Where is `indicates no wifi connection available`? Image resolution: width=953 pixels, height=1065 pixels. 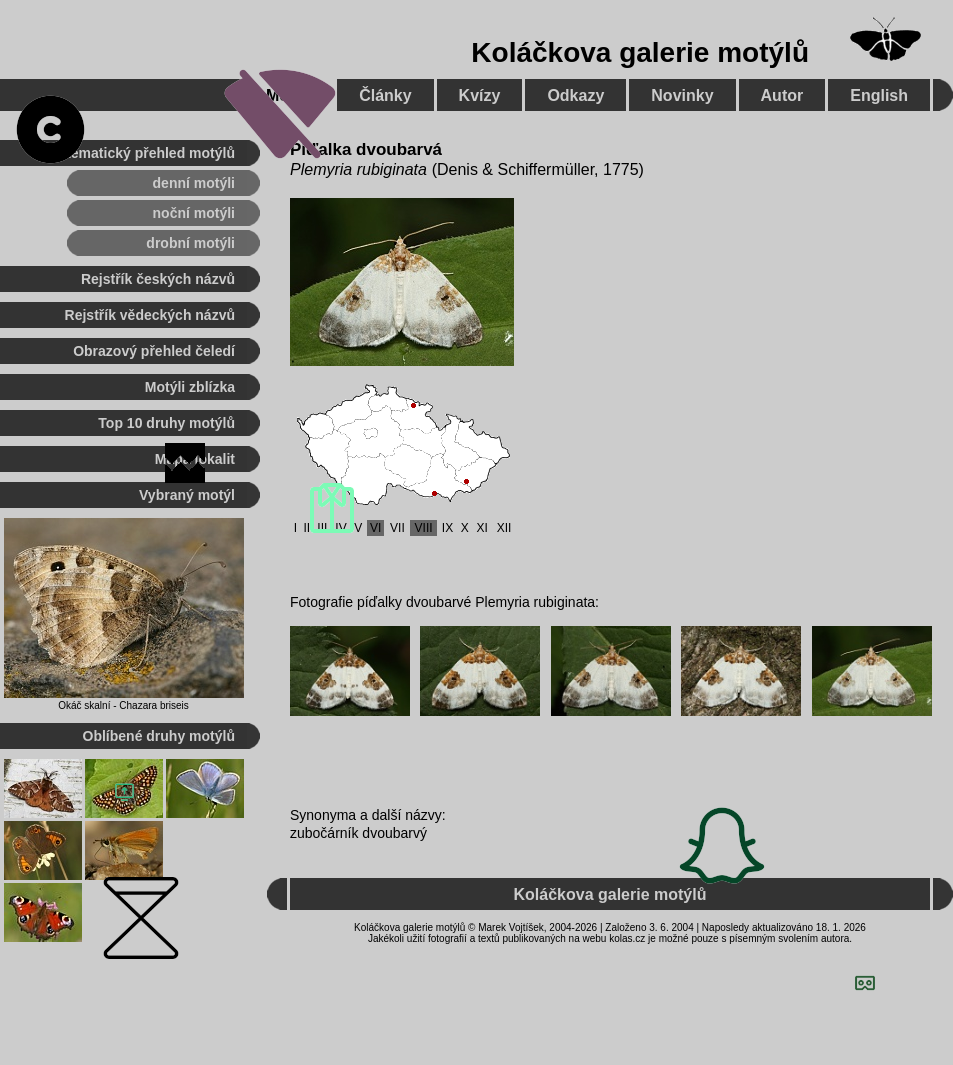
indicates no wifi connection available is located at coordinates (280, 114).